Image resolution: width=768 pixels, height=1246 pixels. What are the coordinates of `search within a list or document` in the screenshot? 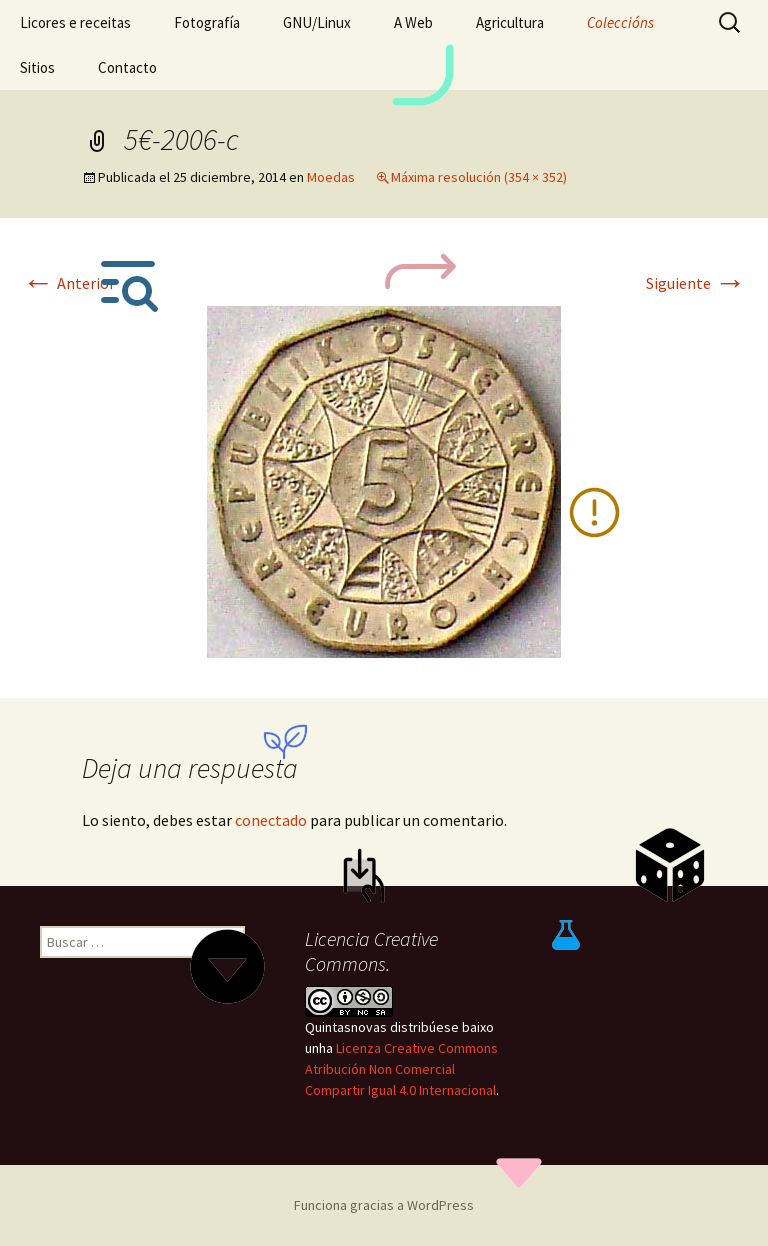 It's located at (128, 282).